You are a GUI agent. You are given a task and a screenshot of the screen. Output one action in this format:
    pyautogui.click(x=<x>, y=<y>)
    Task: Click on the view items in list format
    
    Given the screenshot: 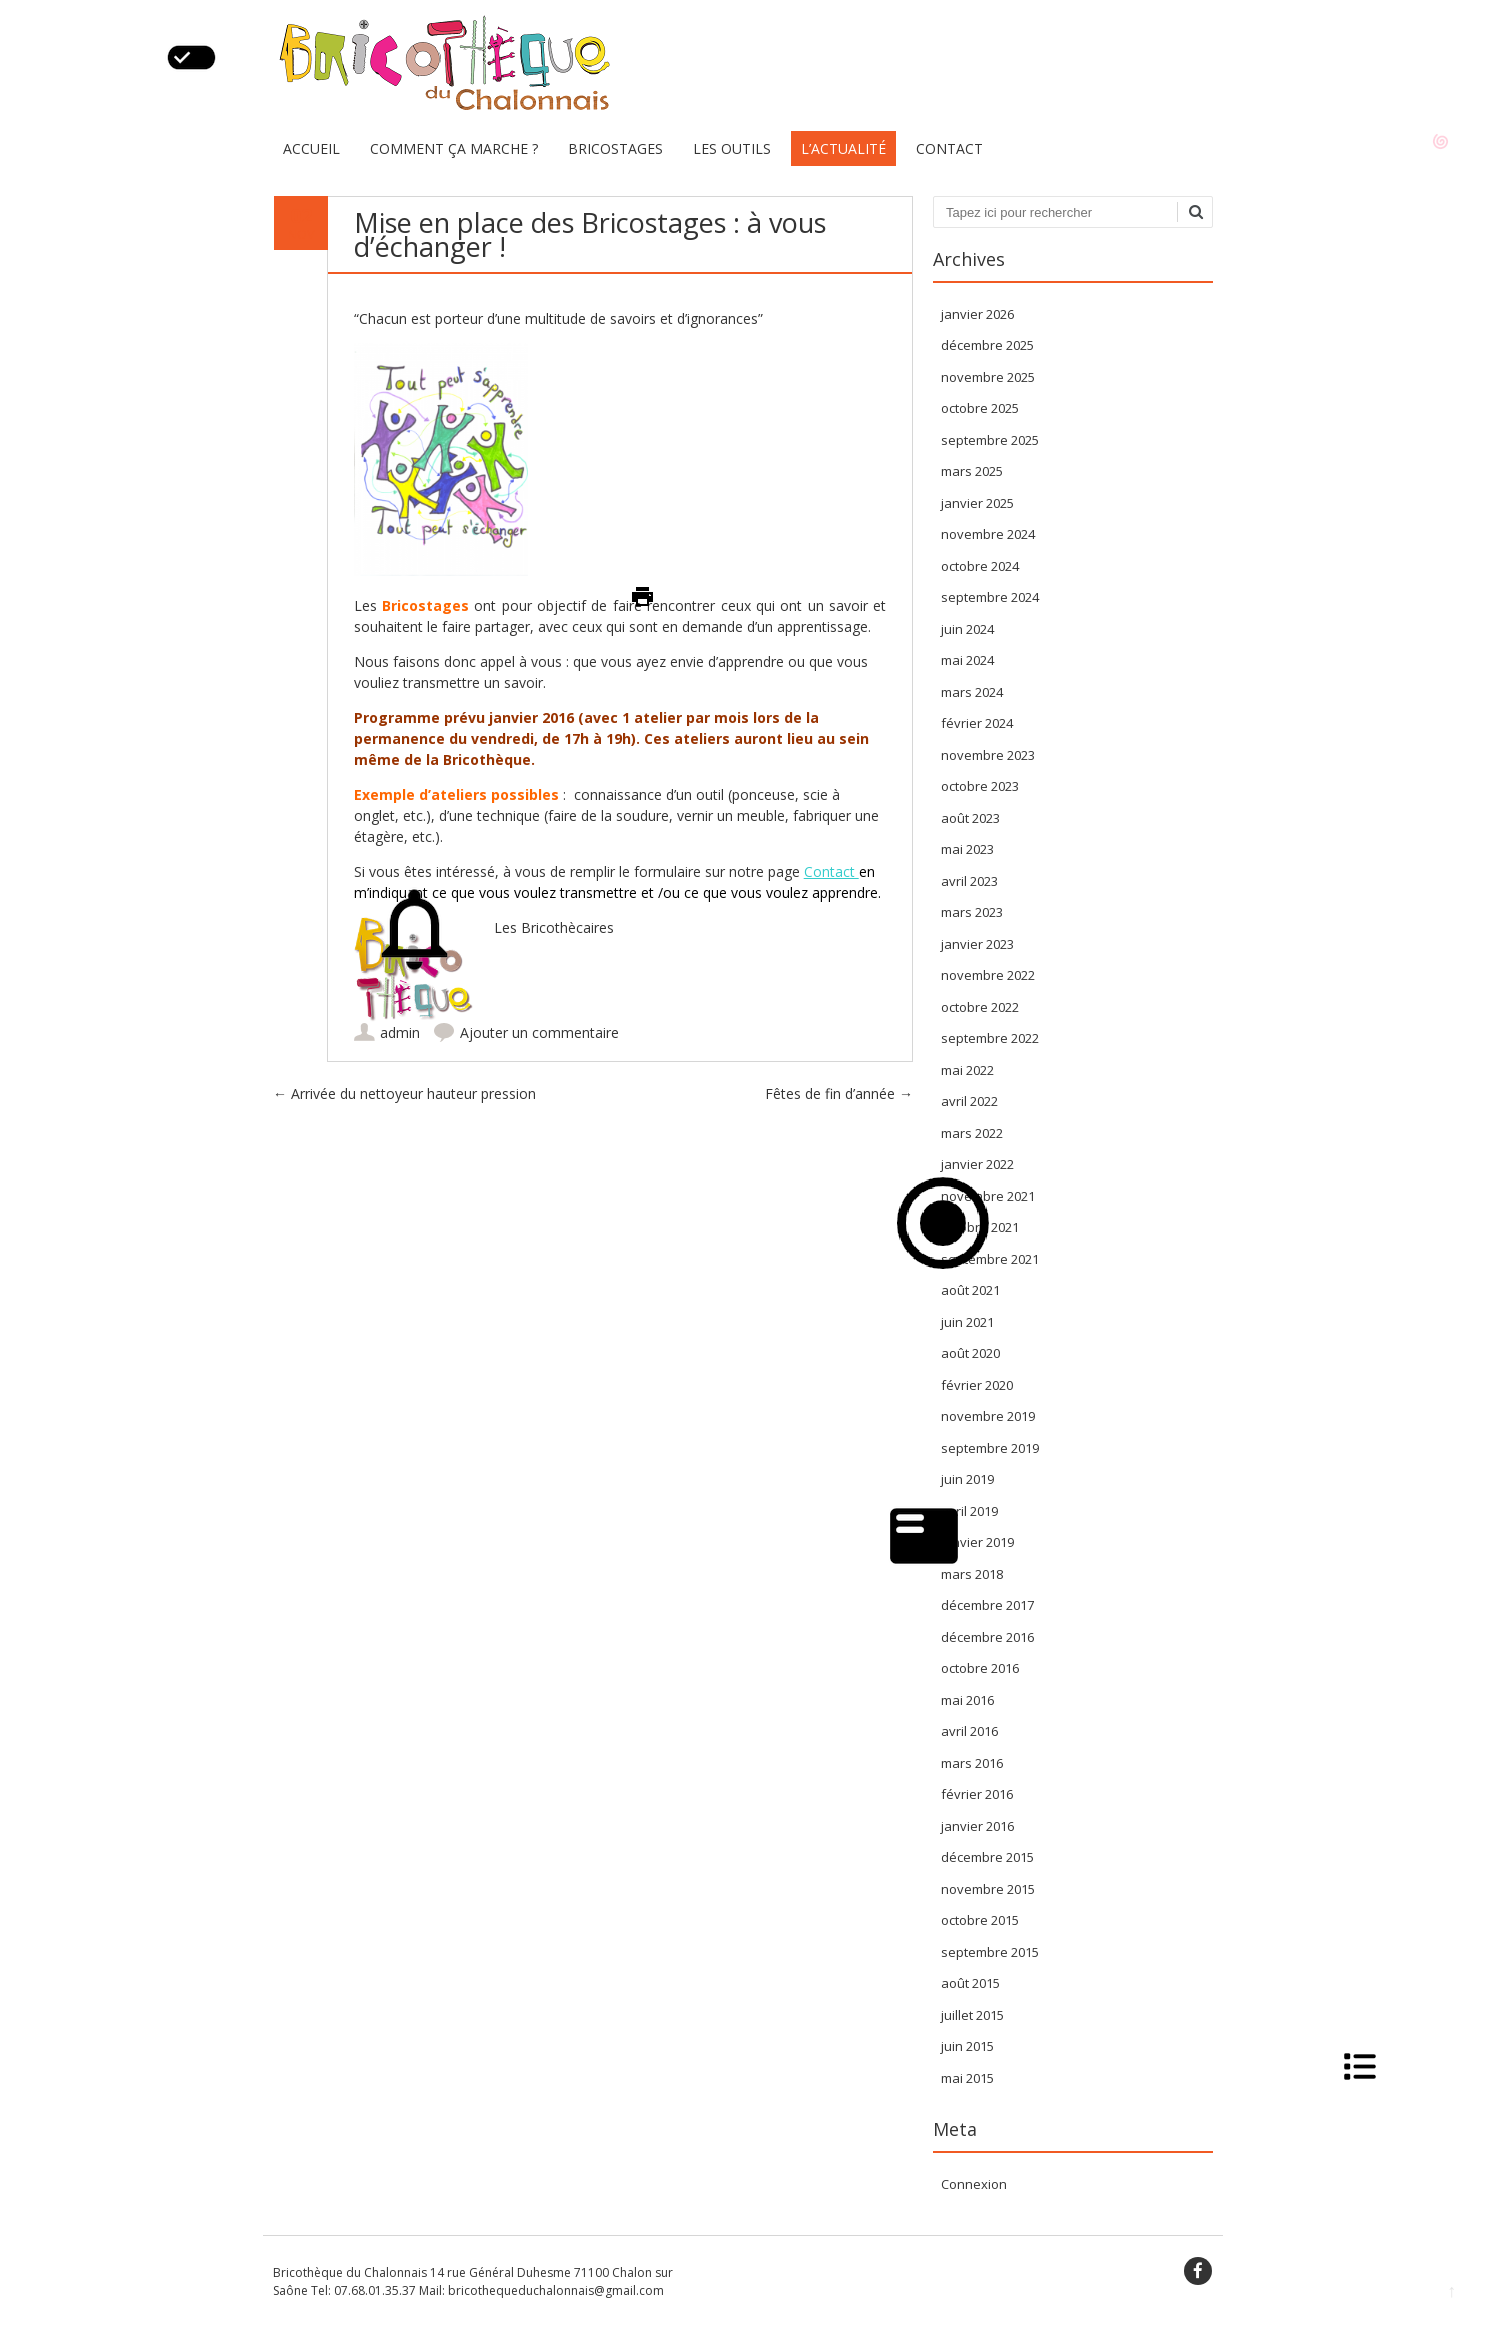 What is the action you would take?
    pyautogui.click(x=1359, y=2066)
    